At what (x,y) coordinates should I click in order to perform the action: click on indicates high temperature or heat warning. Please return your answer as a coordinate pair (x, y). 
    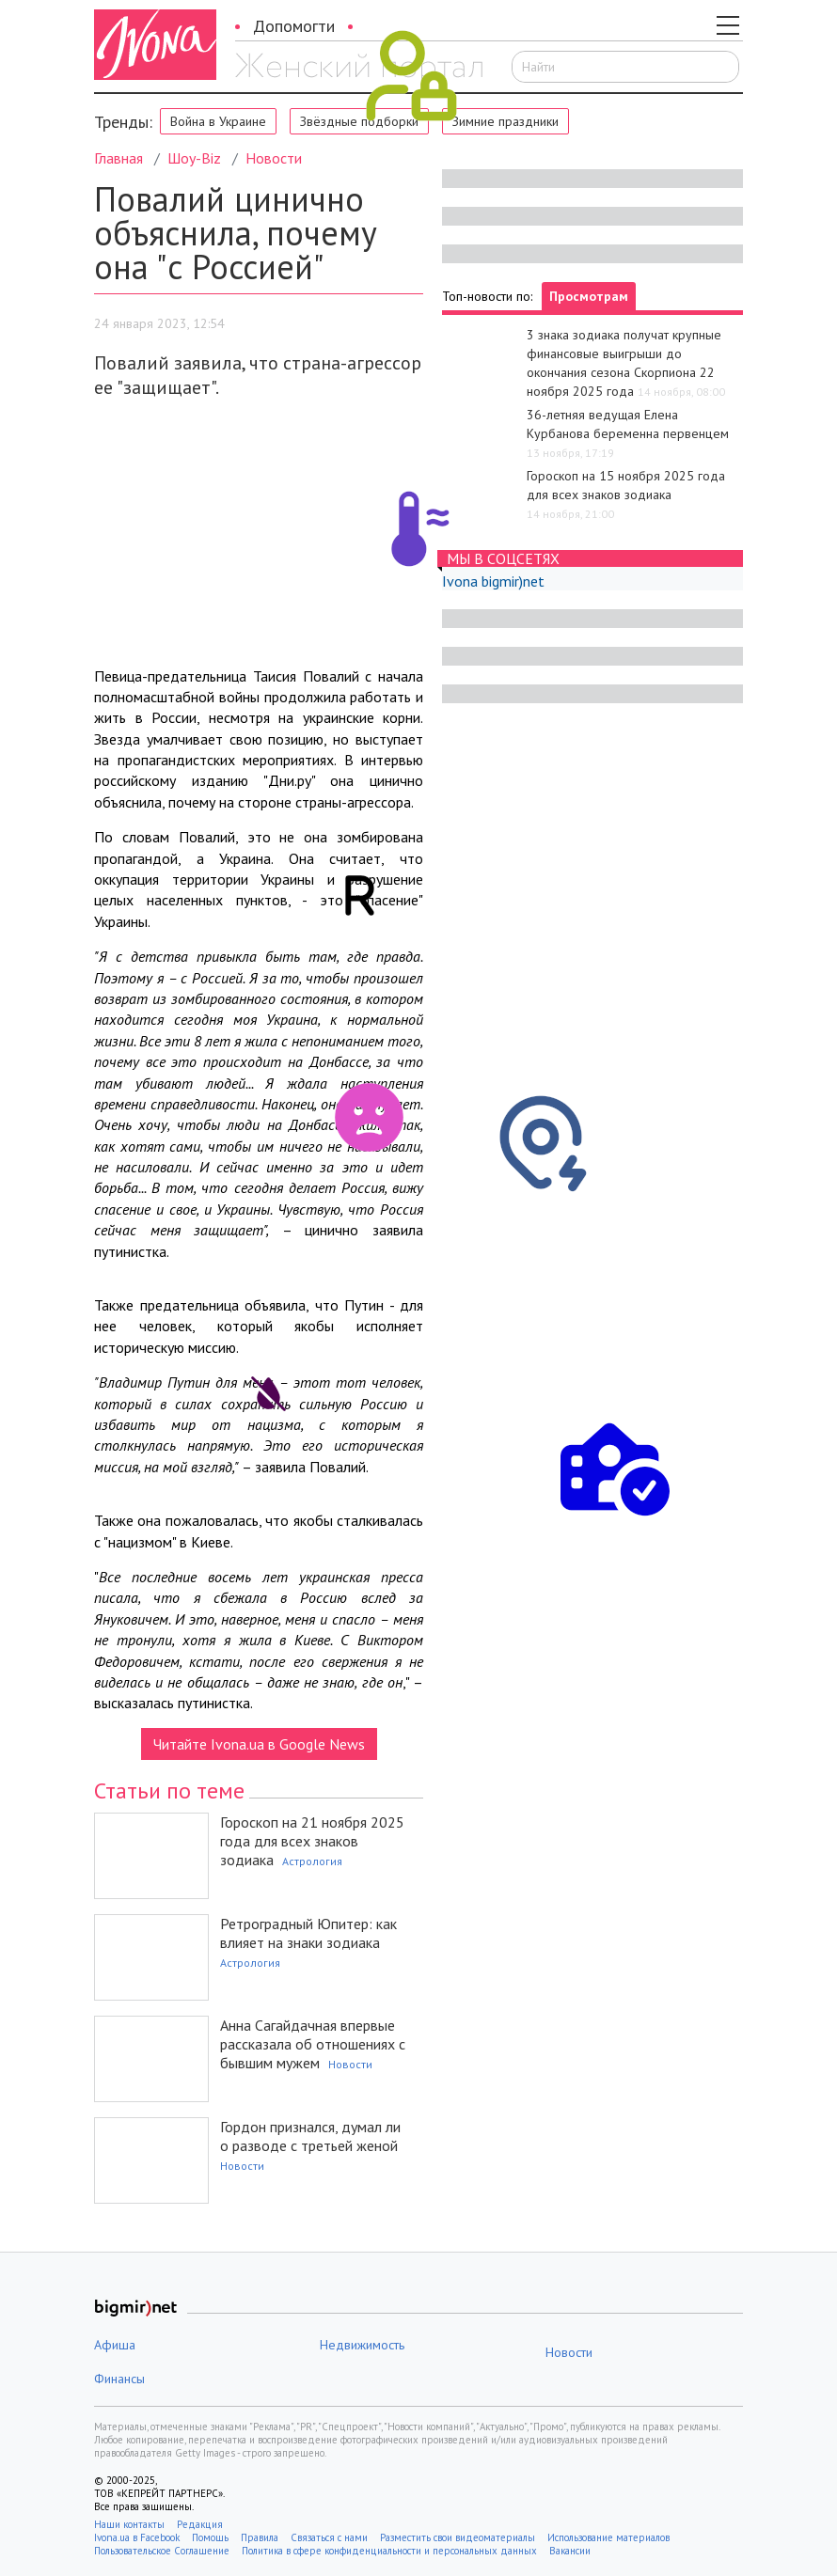
    Looking at the image, I should click on (411, 528).